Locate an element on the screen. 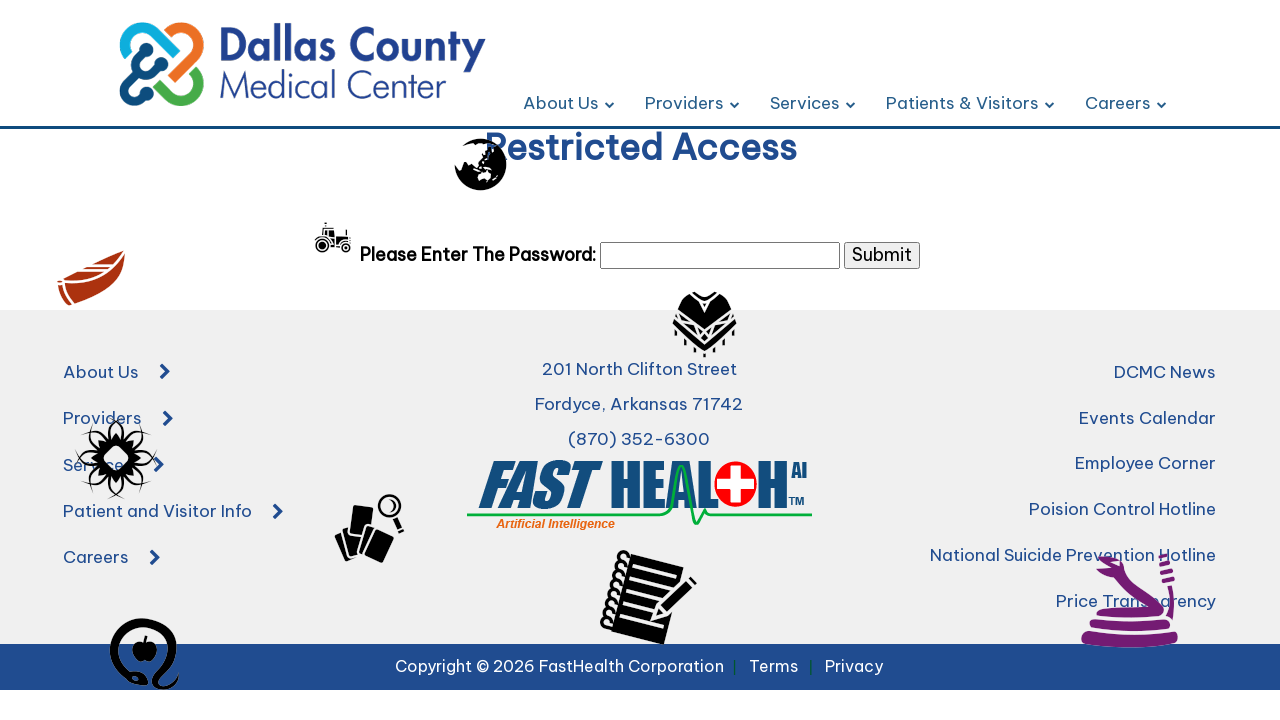  indicates danger or hazard warning is located at coordinates (1129, 600).